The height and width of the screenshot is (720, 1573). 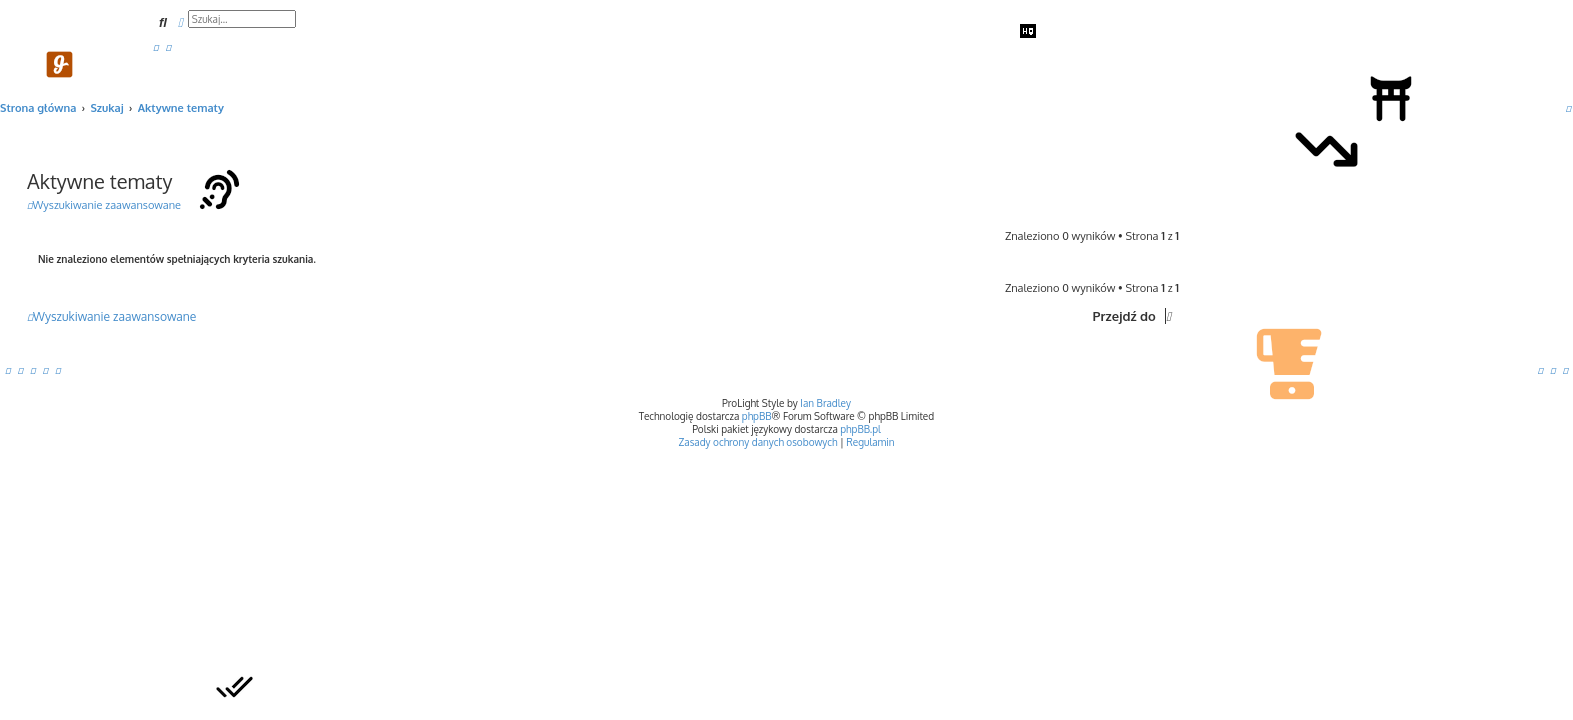 What do you see at coordinates (234, 686) in the screenshot?
I see `message sent and read confirmation` at bounding box center [234, 686].